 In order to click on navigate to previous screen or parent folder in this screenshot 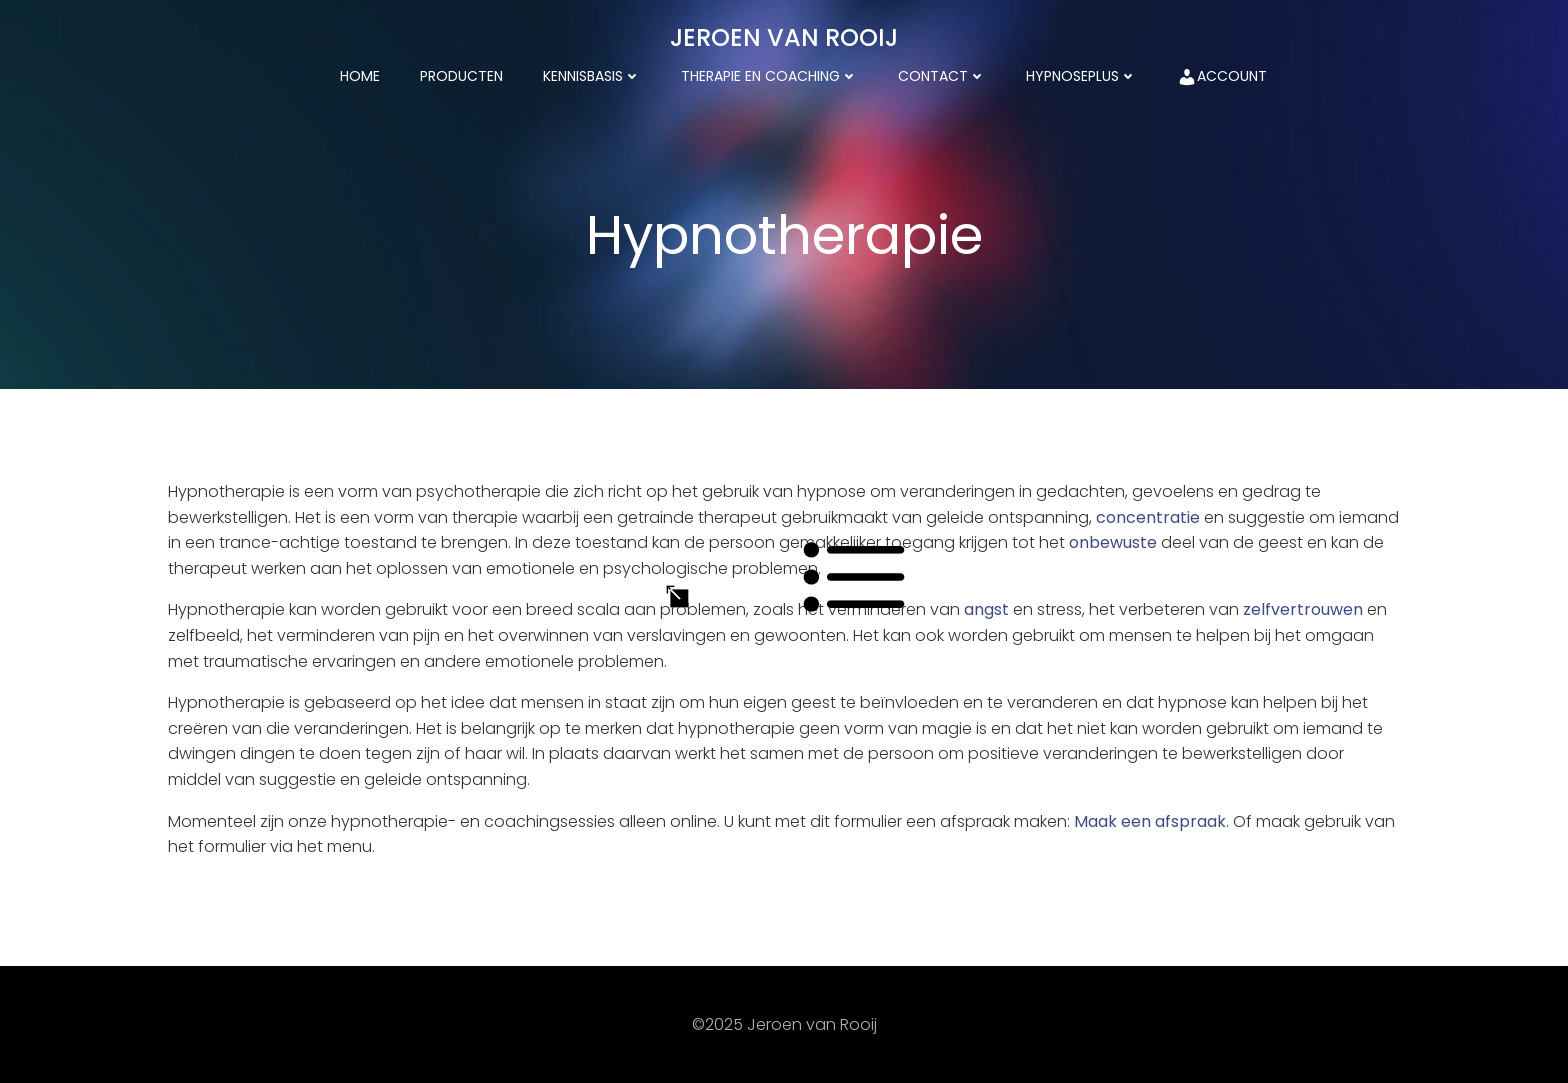, I will do `click(677, 596)`.